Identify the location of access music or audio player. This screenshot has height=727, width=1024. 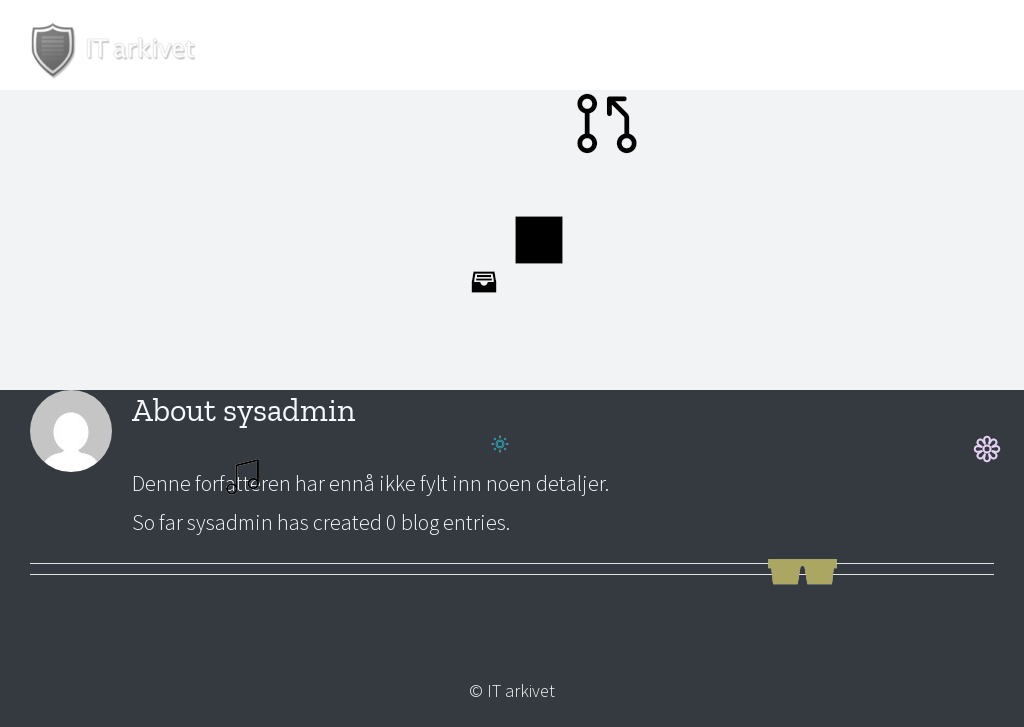
(244, 477).